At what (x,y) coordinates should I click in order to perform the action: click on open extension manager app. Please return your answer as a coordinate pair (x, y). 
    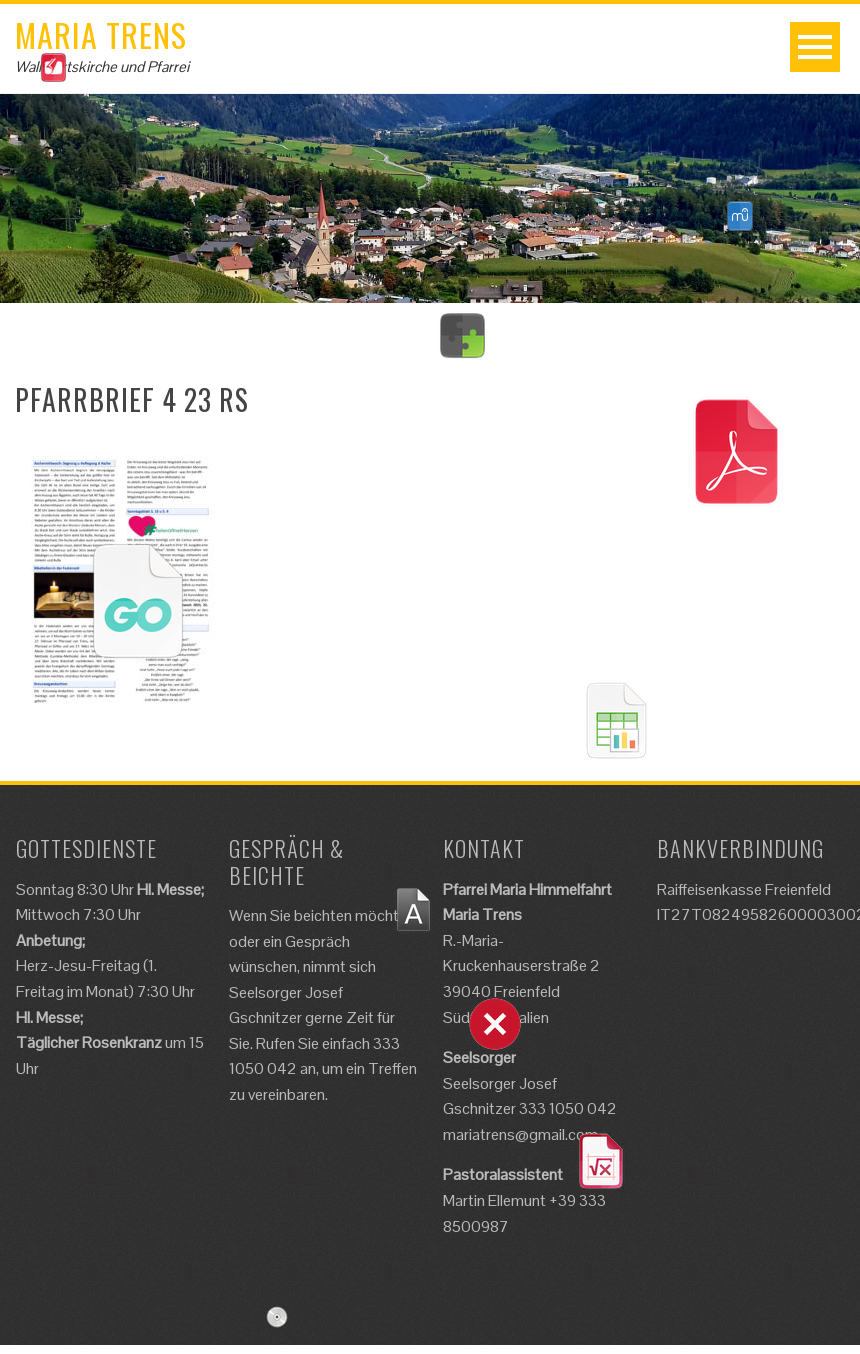
    Looking at the image, I should click on (462, 335).